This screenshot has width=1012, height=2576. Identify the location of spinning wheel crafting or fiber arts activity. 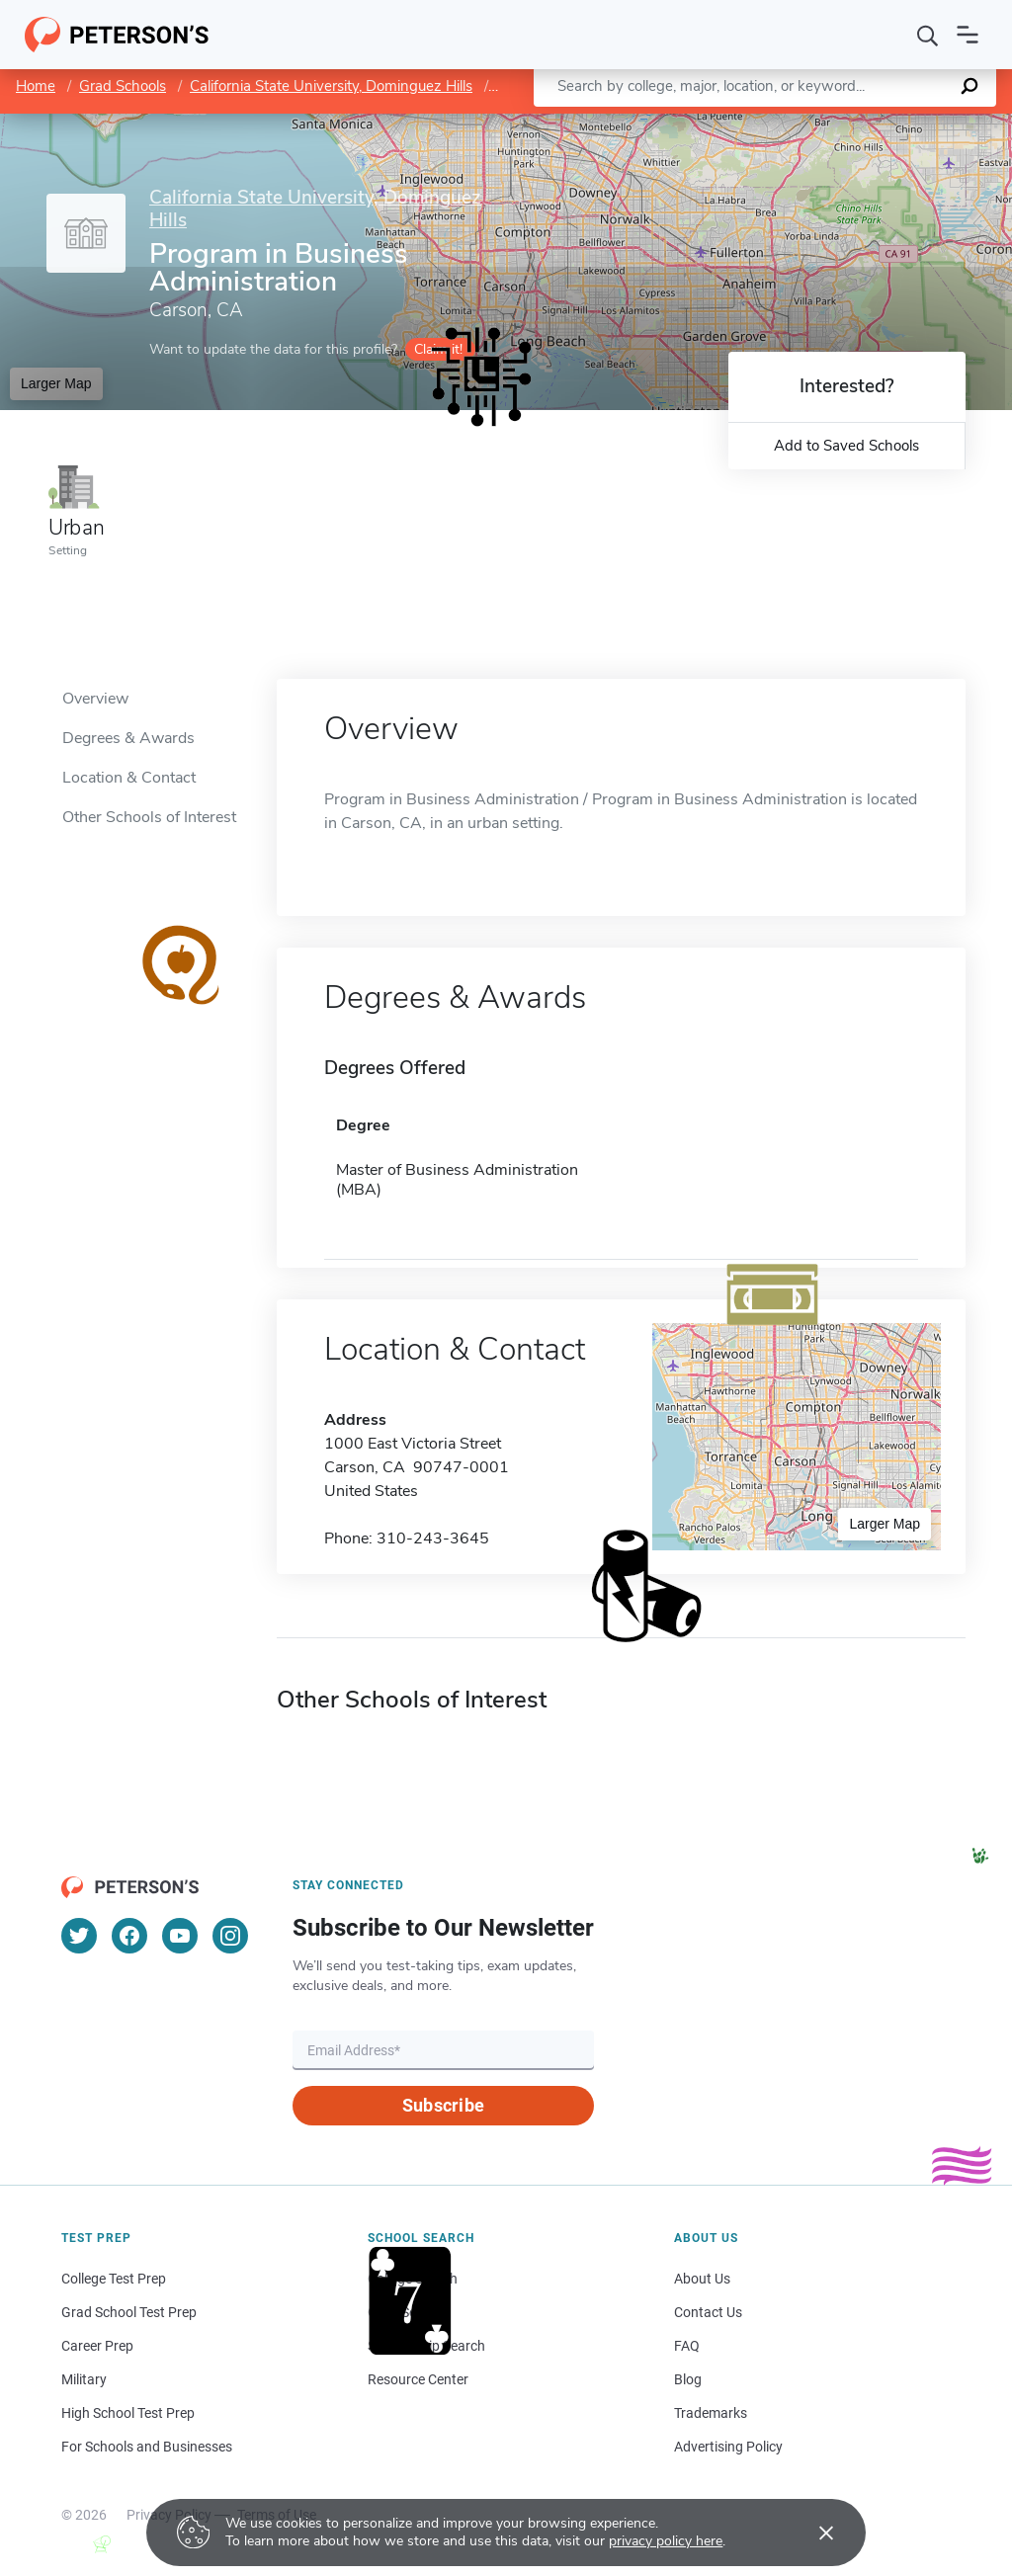
(102, 2544).